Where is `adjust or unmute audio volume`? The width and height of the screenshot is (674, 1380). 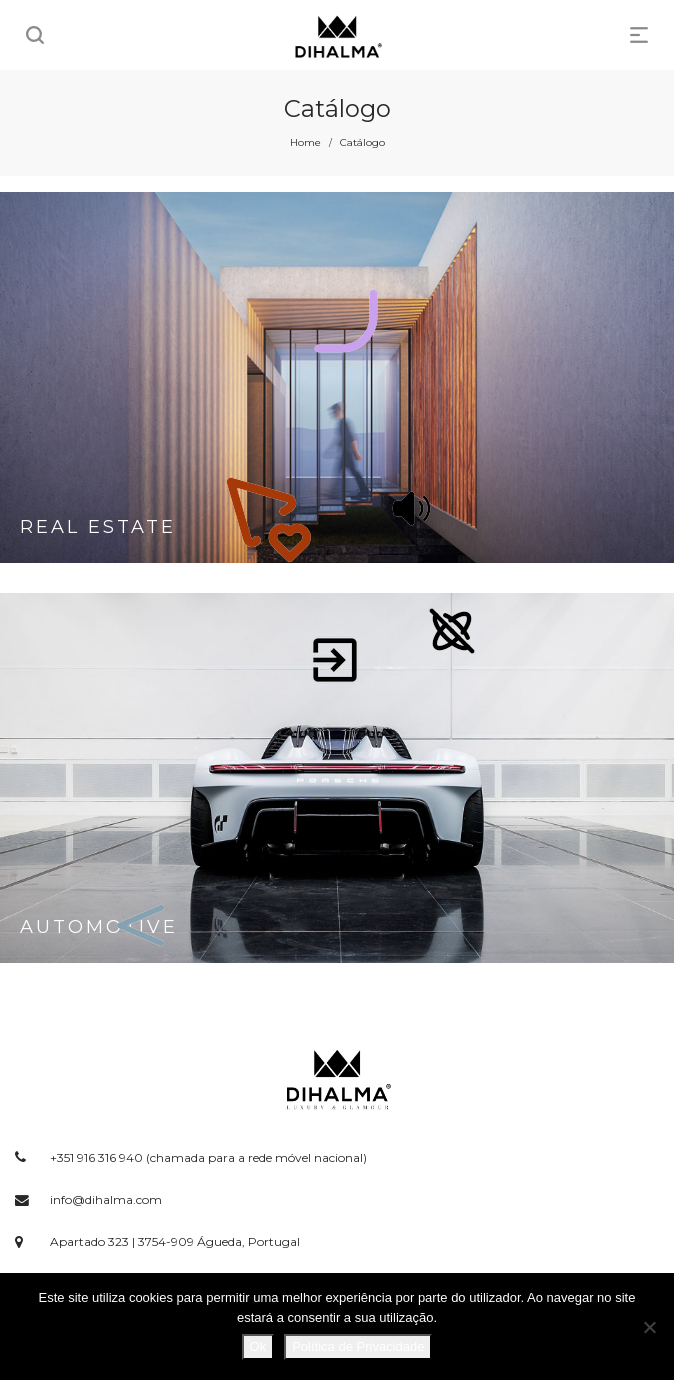 adjust or unmute audio volume is located at coordinates (411, 508).